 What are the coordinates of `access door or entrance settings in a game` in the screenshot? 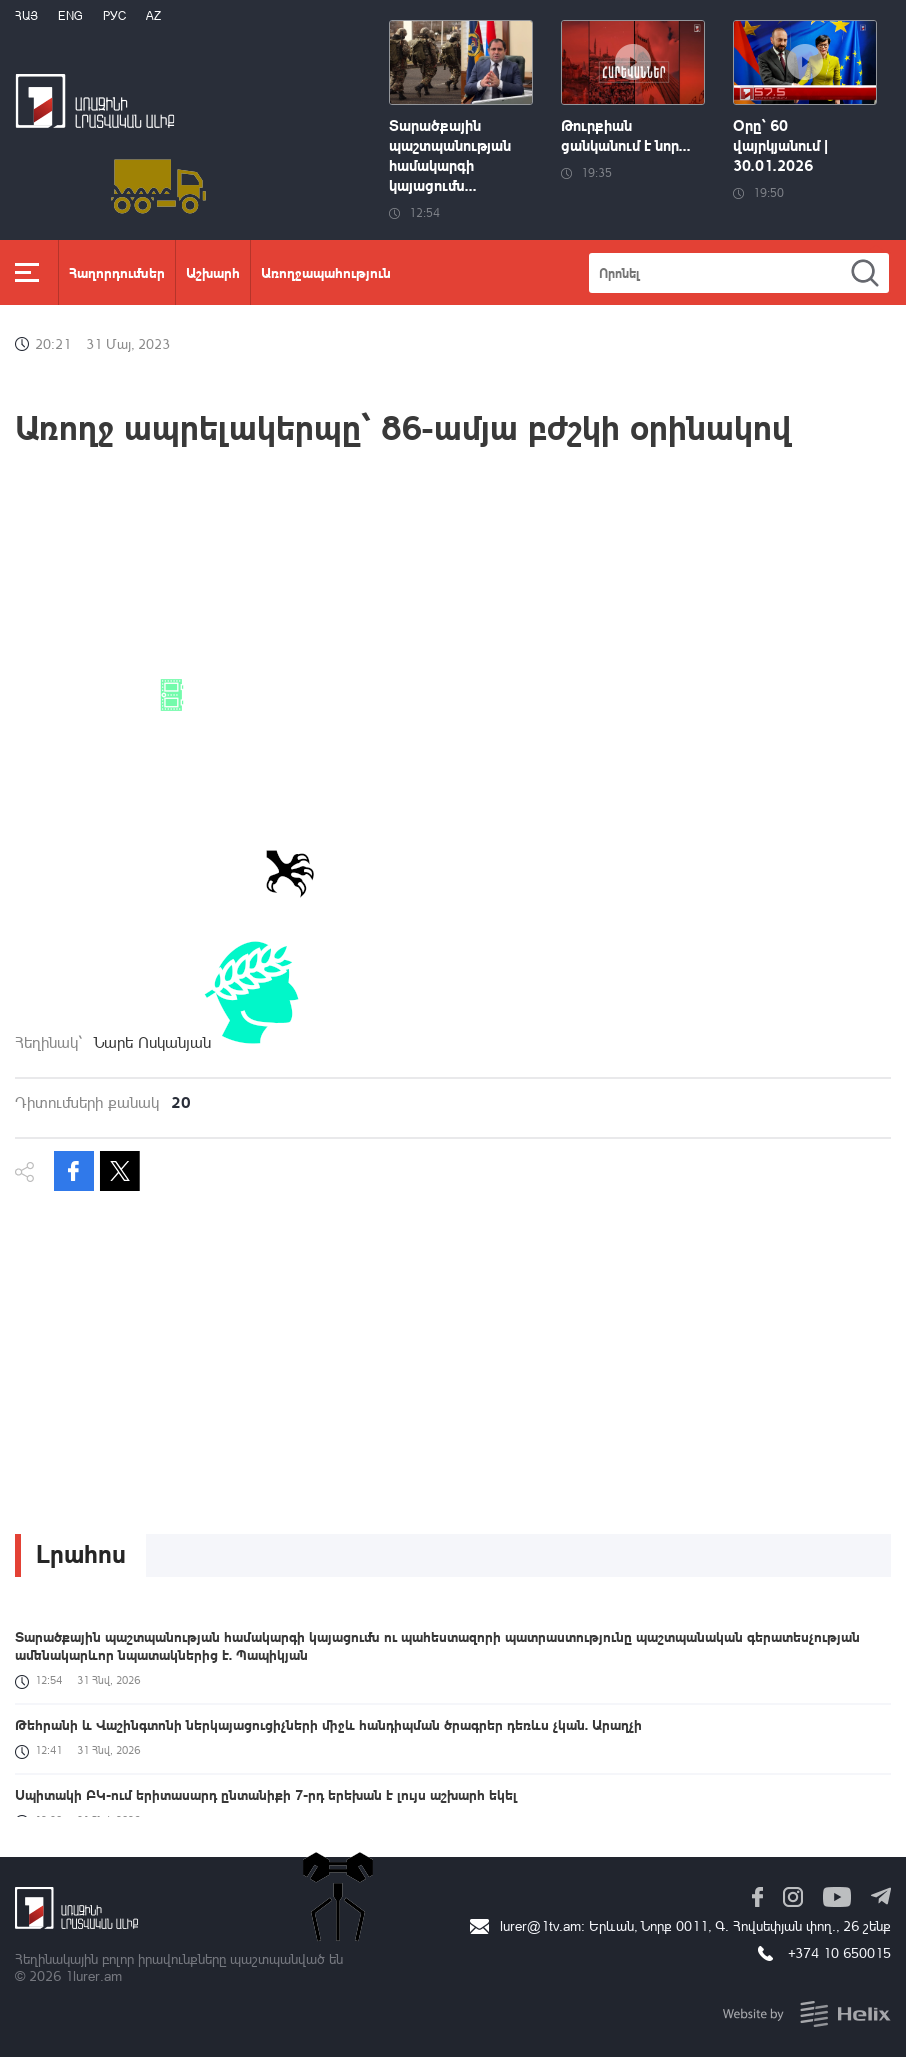 It's located at (172, 695).